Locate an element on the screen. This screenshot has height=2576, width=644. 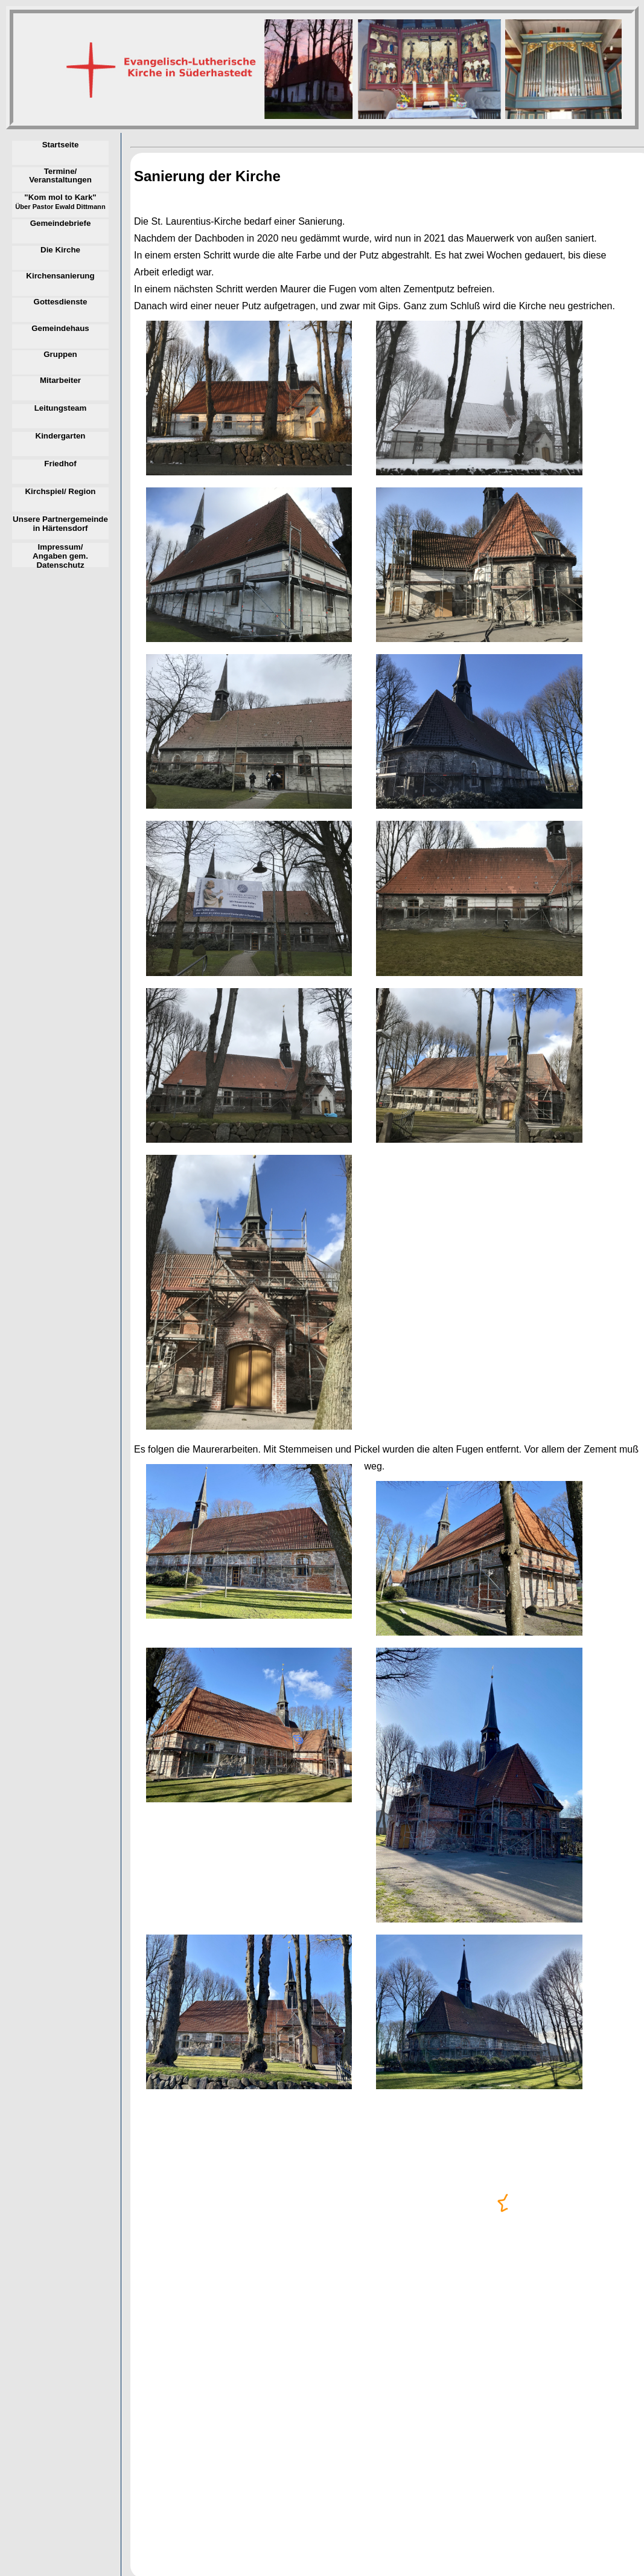
indicates a partial or half-star rating is located at coordinates (507, 2203).